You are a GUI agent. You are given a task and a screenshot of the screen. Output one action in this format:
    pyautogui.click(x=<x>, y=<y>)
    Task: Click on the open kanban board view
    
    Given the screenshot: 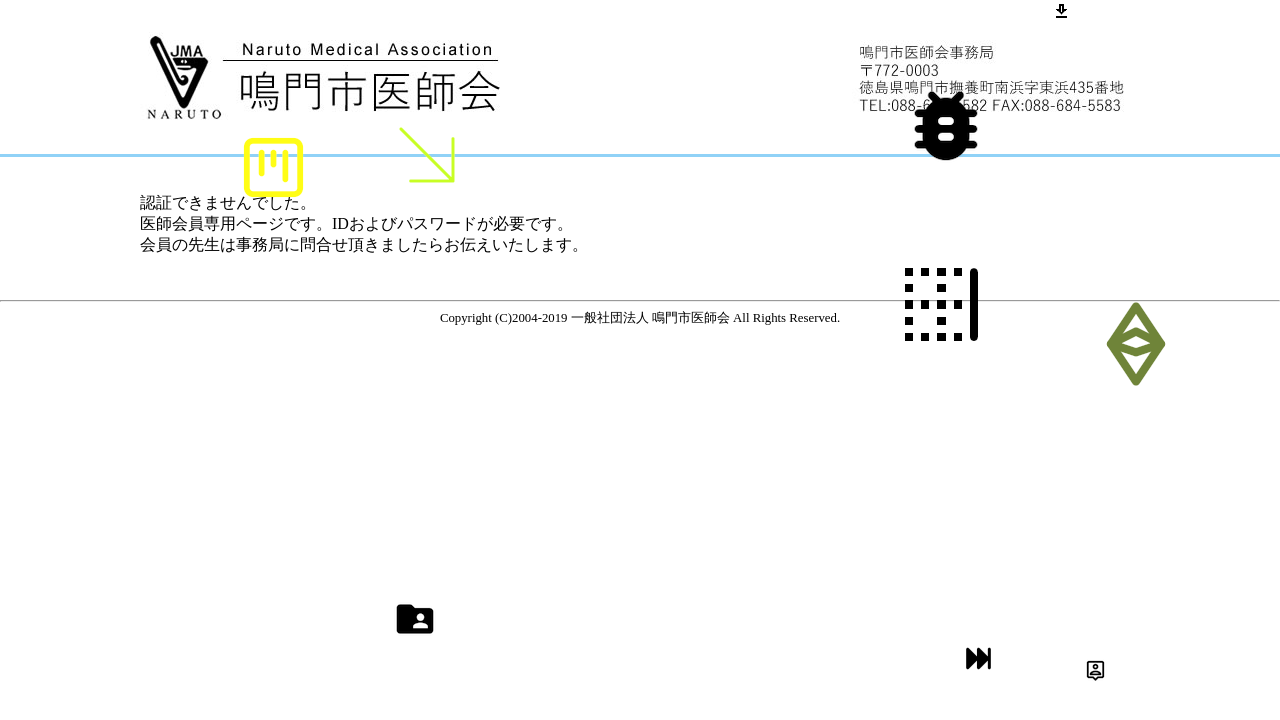 What is the action you would take?
    pyautogui.click(x=273, y=167)
    